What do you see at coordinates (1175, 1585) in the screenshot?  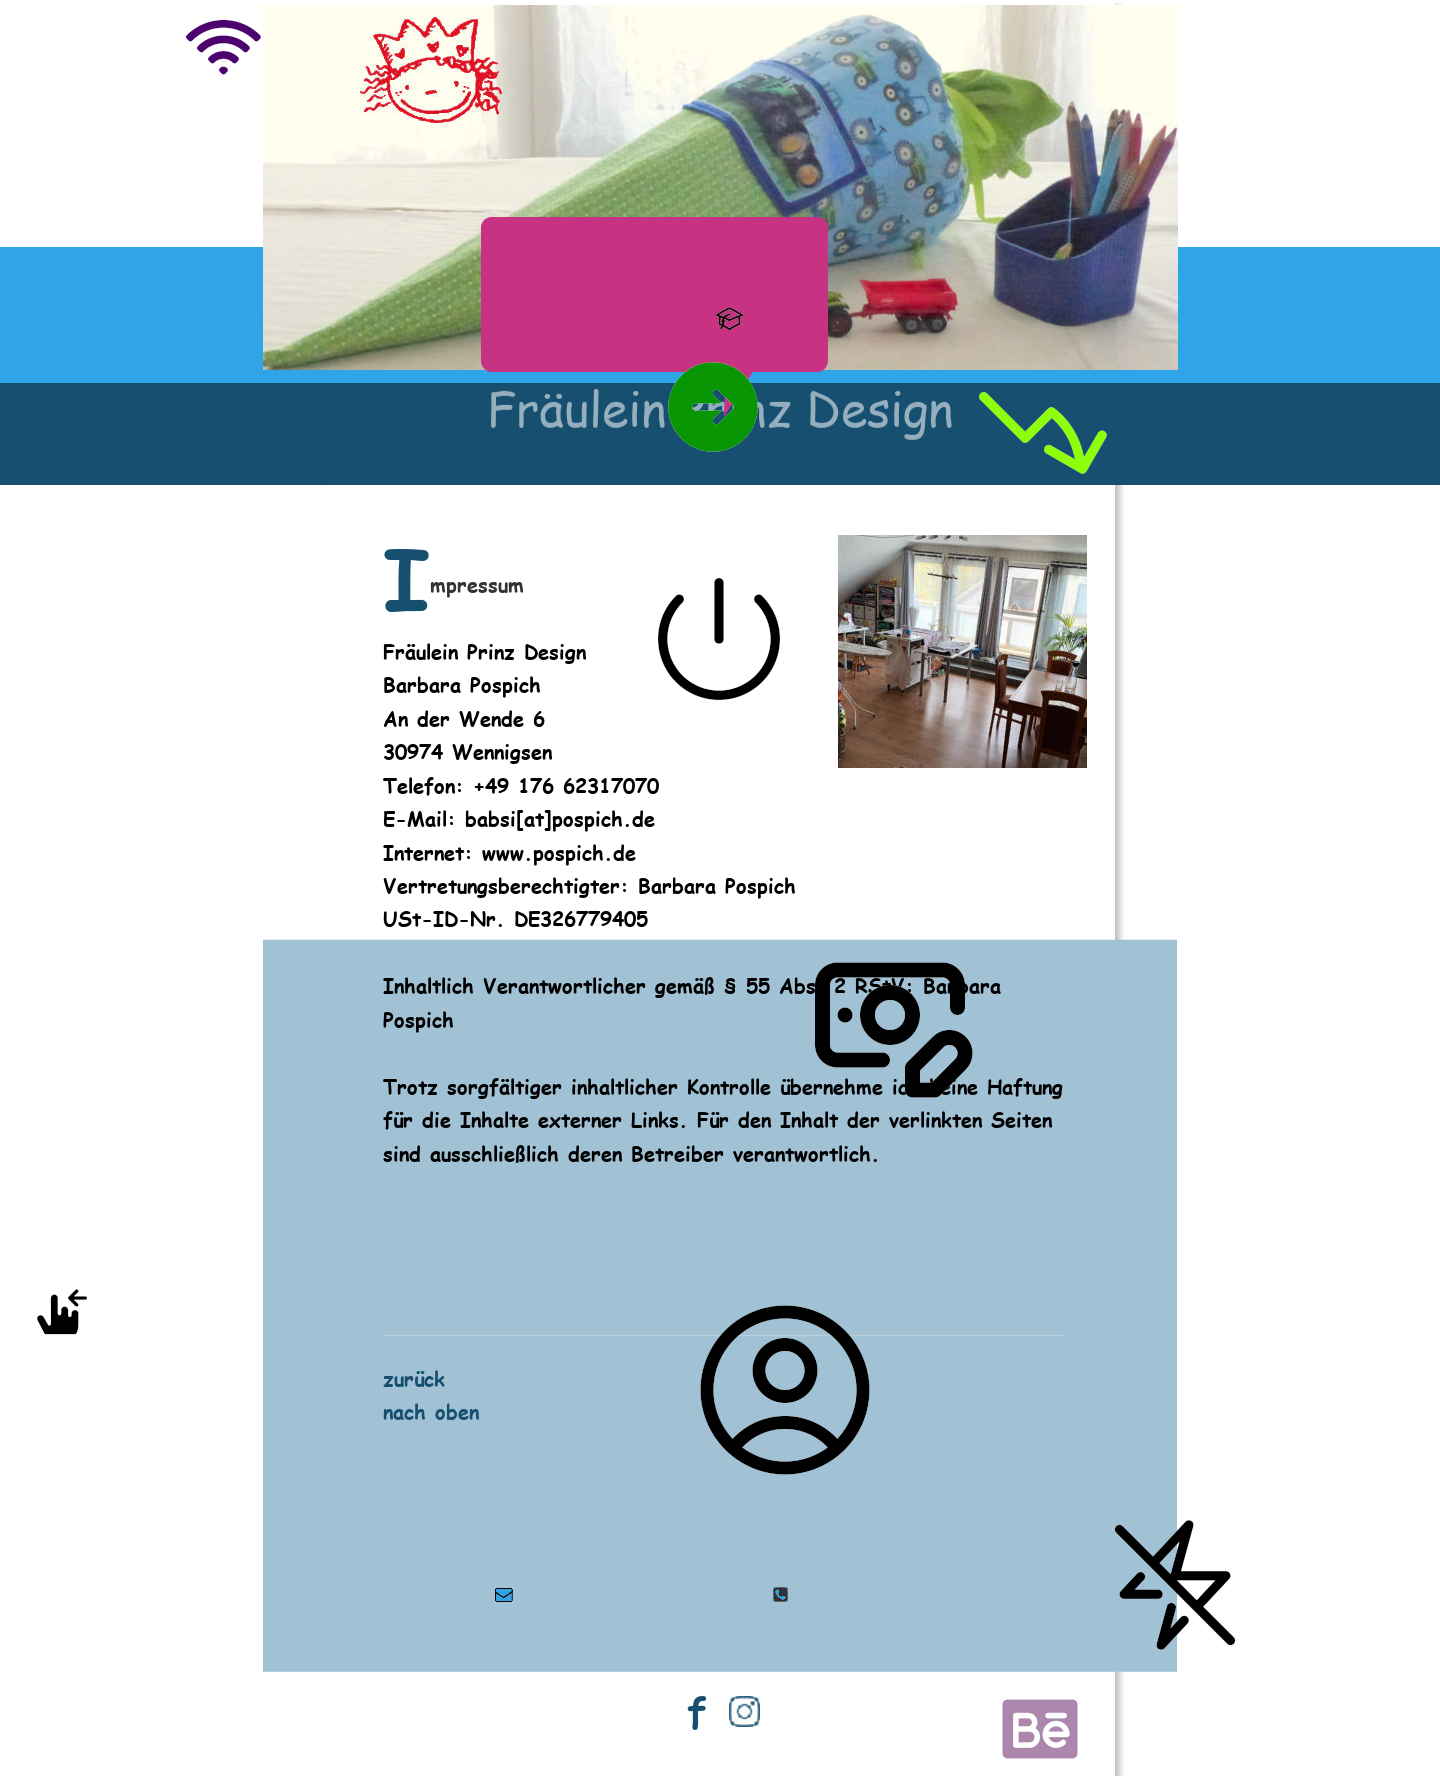 I see `flash or lightning feature disabled` at bounding box center [1175, 1585].